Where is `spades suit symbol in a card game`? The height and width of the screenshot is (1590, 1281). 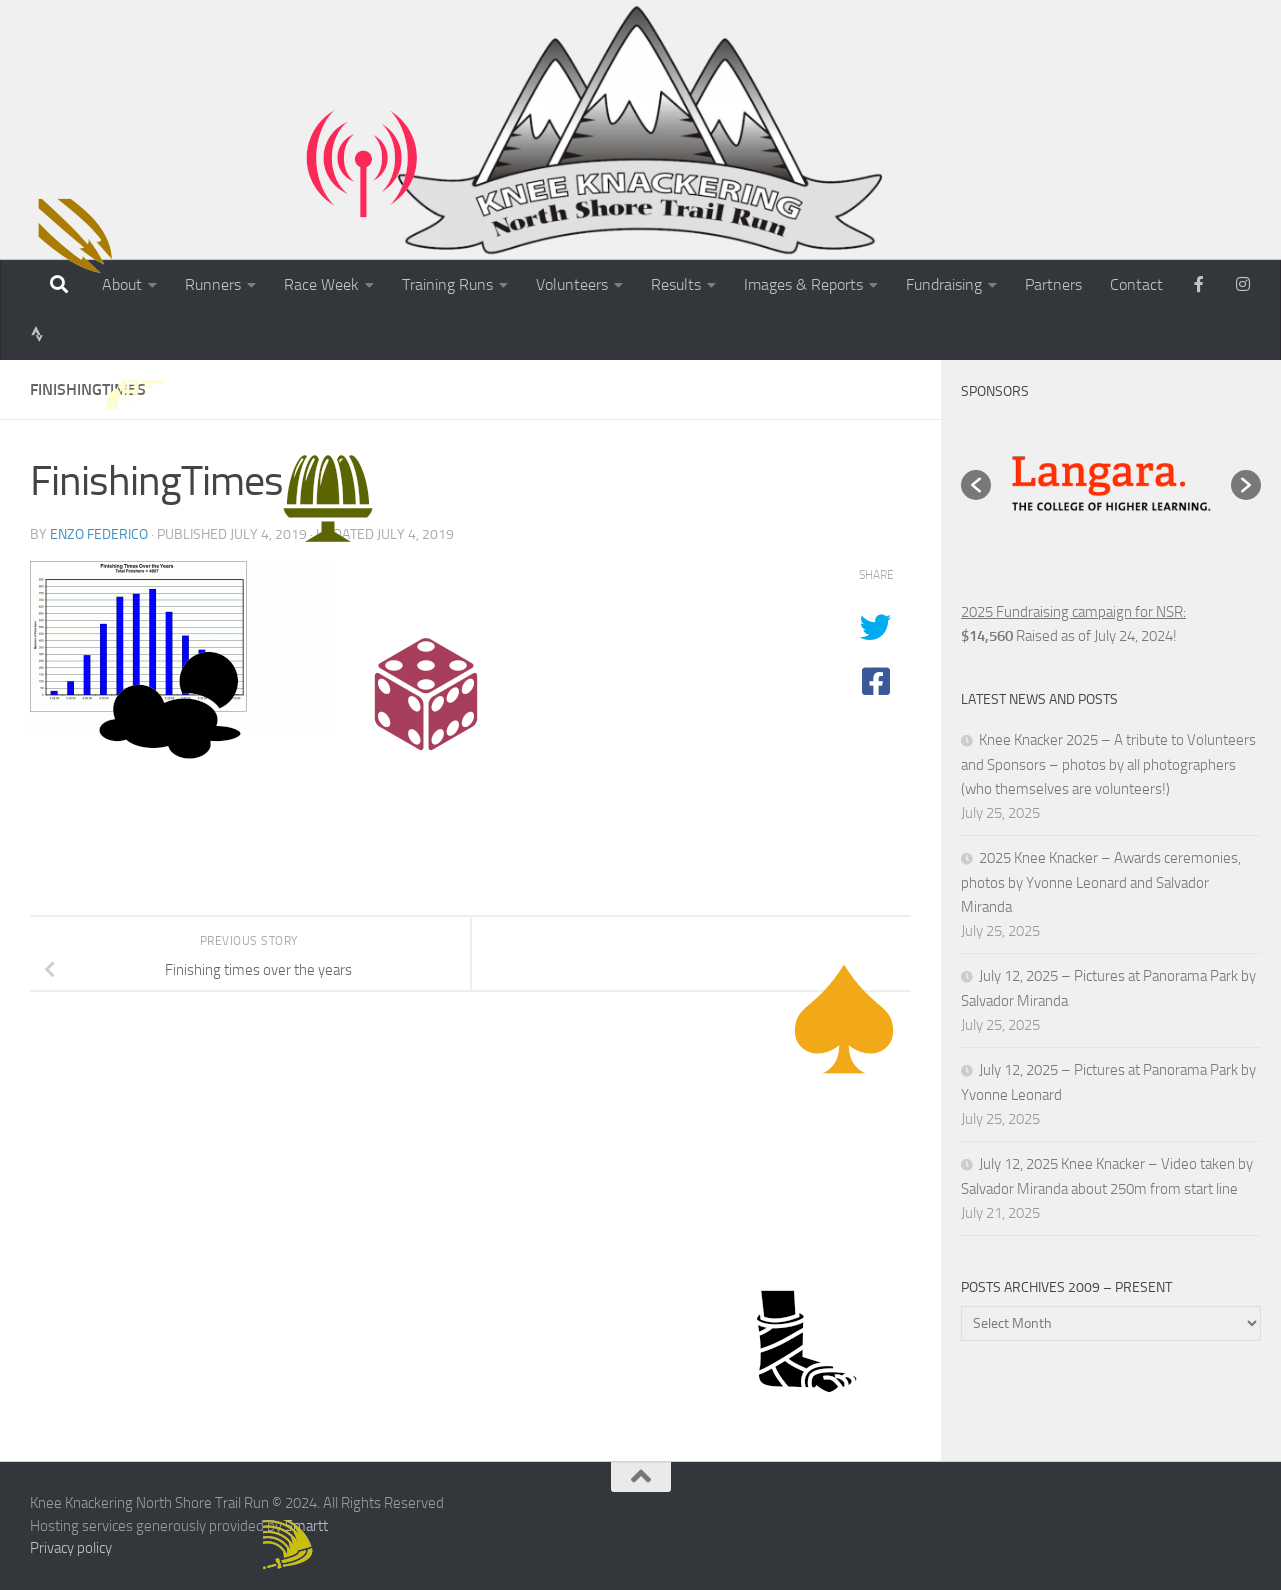 spades suit symbol in a card game is located at coordinates (844, 1019).